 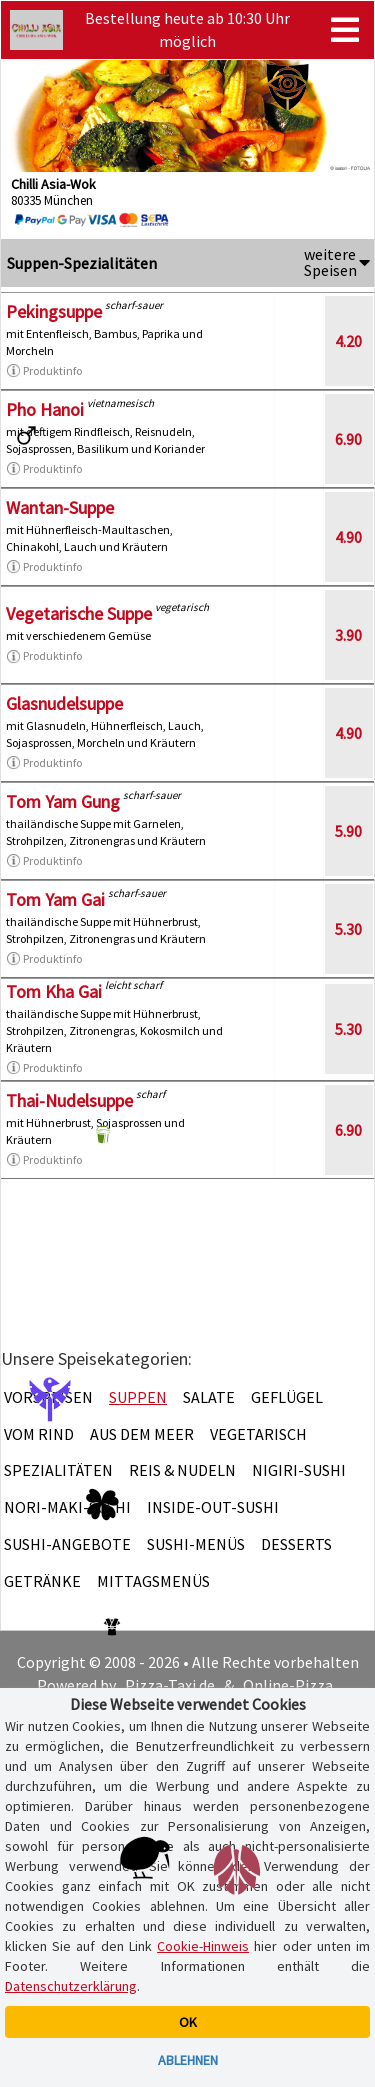 What do you see at coordinates (145, 1856) in the screenshot?
I see `kiwi bird icon or mascot` at bounding box center [145, 1856].